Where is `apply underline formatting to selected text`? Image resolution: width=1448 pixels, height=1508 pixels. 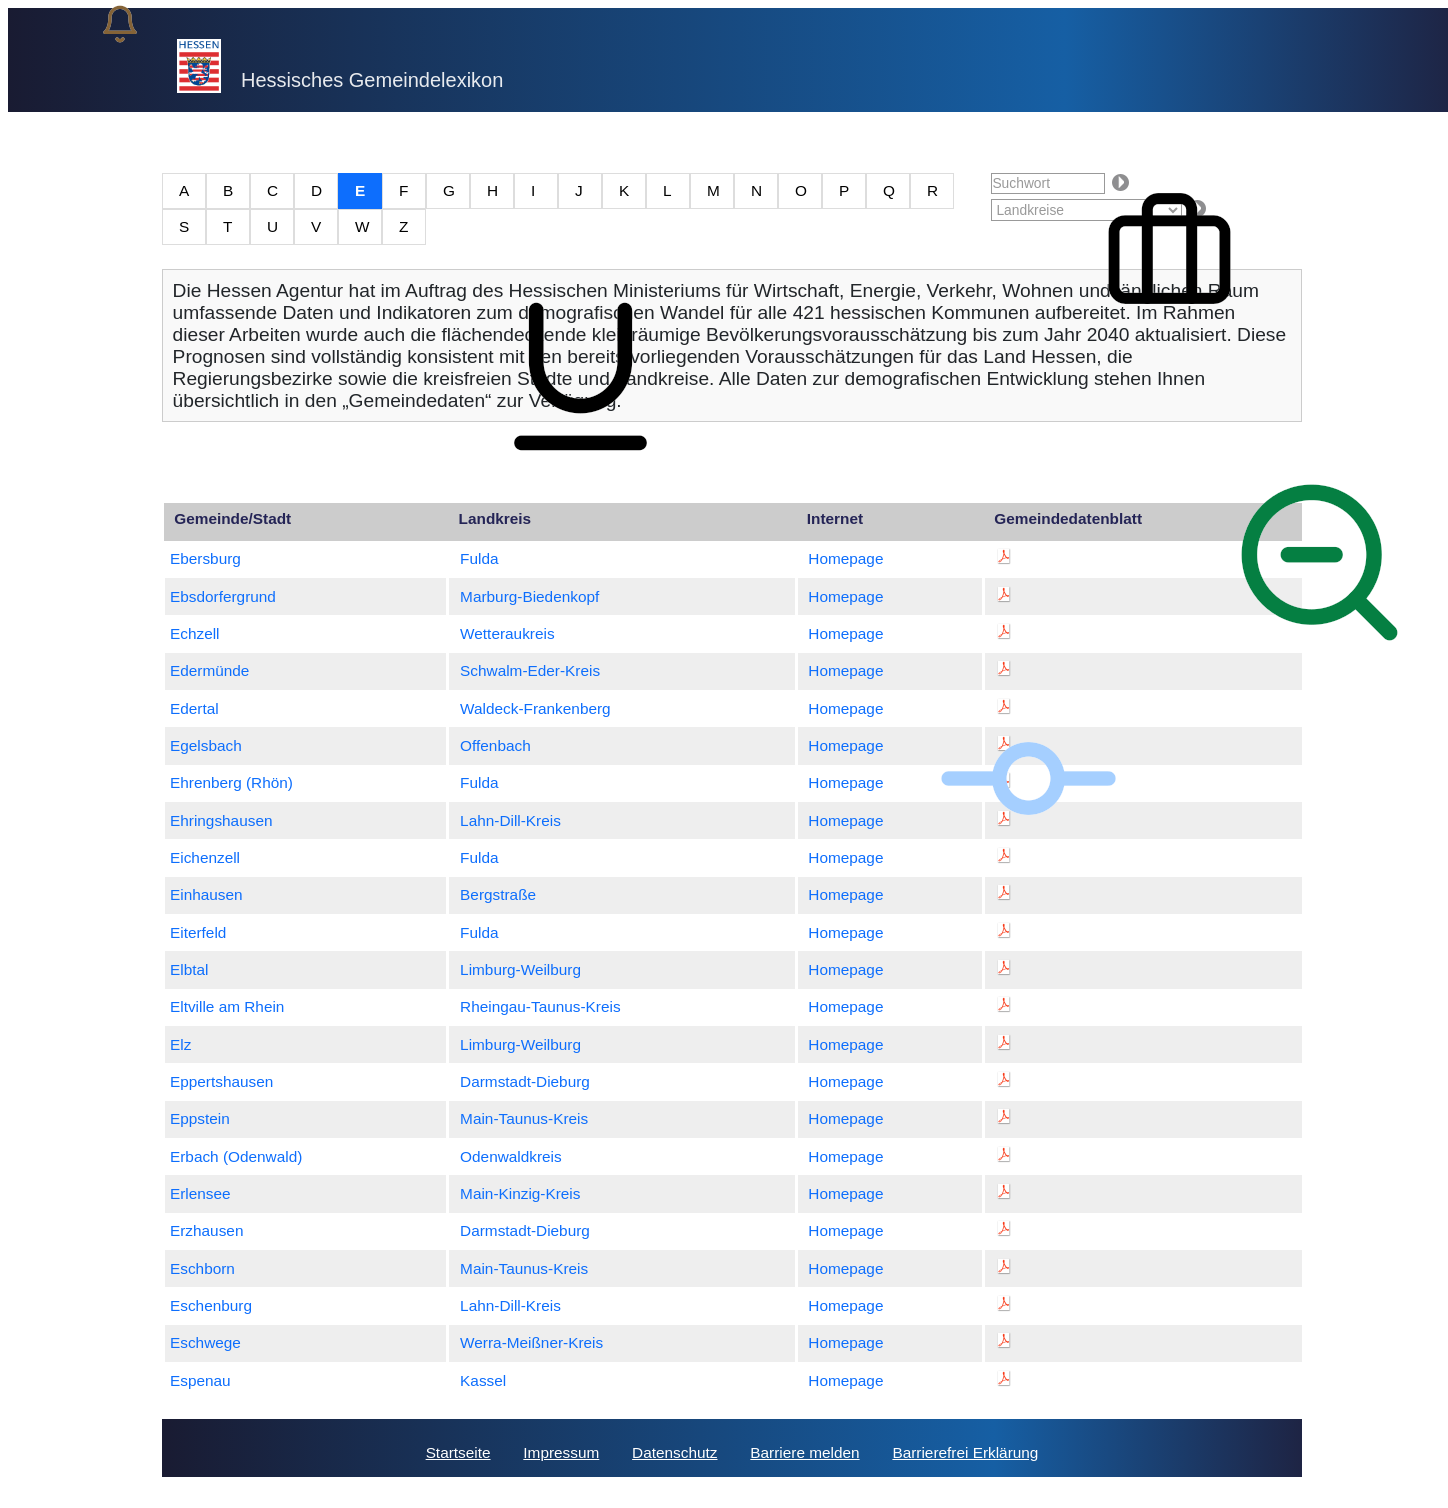
apply underline formatting to selected text is located at coordinates (580, 376).